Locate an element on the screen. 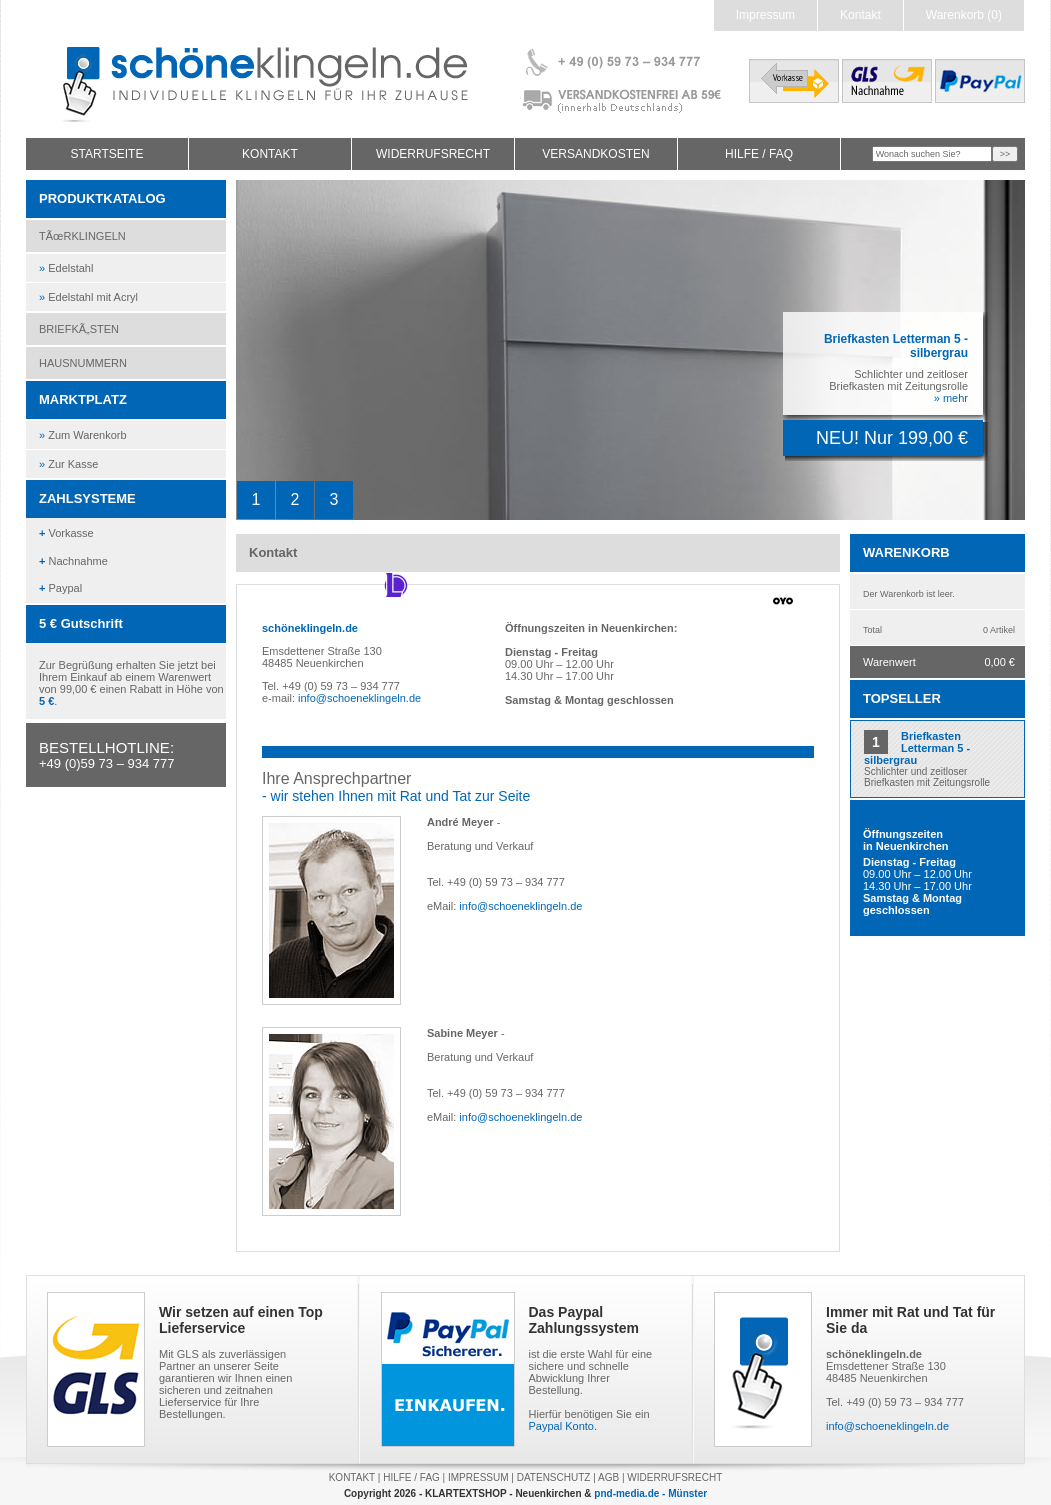 The width and height of the screenshot is (1051, 1505). open the OYO hotel booking app is located at coordinates (783, 601).